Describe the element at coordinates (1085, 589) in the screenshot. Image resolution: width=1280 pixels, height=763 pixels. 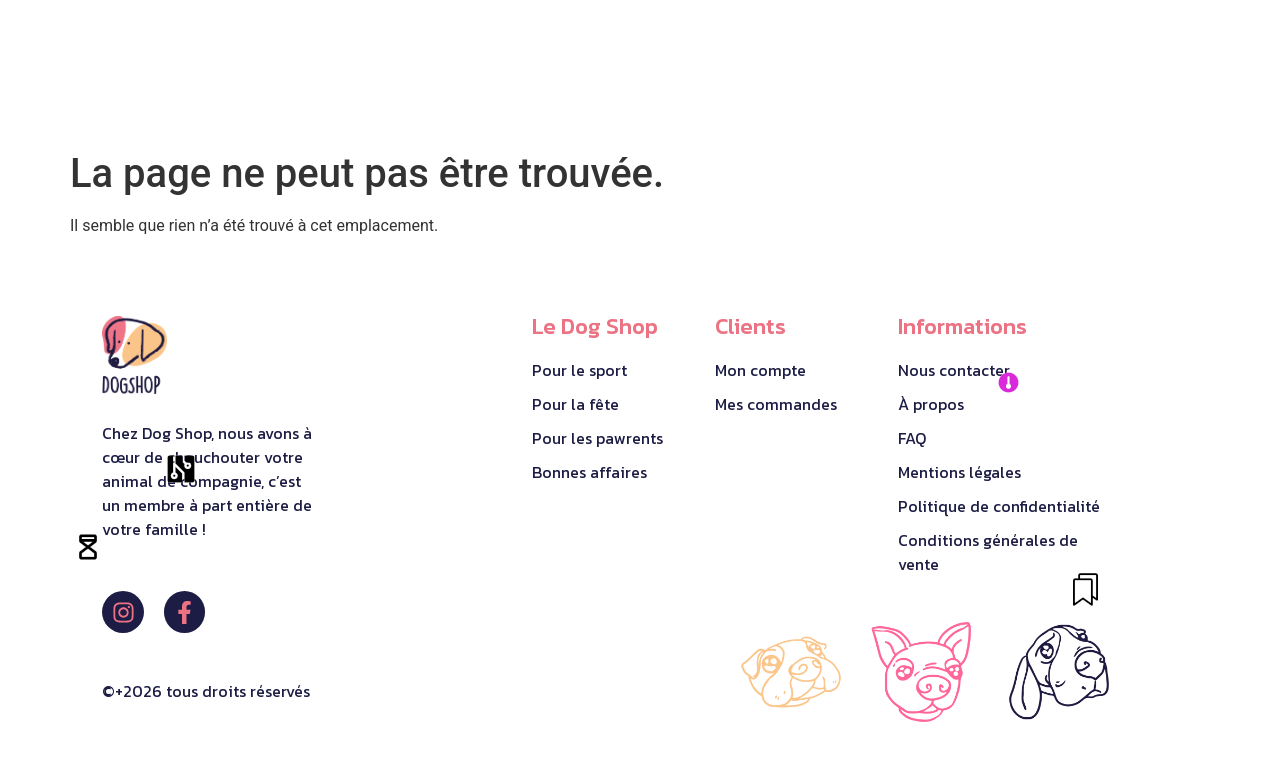
I see `view your saved bookmarks` at that location.